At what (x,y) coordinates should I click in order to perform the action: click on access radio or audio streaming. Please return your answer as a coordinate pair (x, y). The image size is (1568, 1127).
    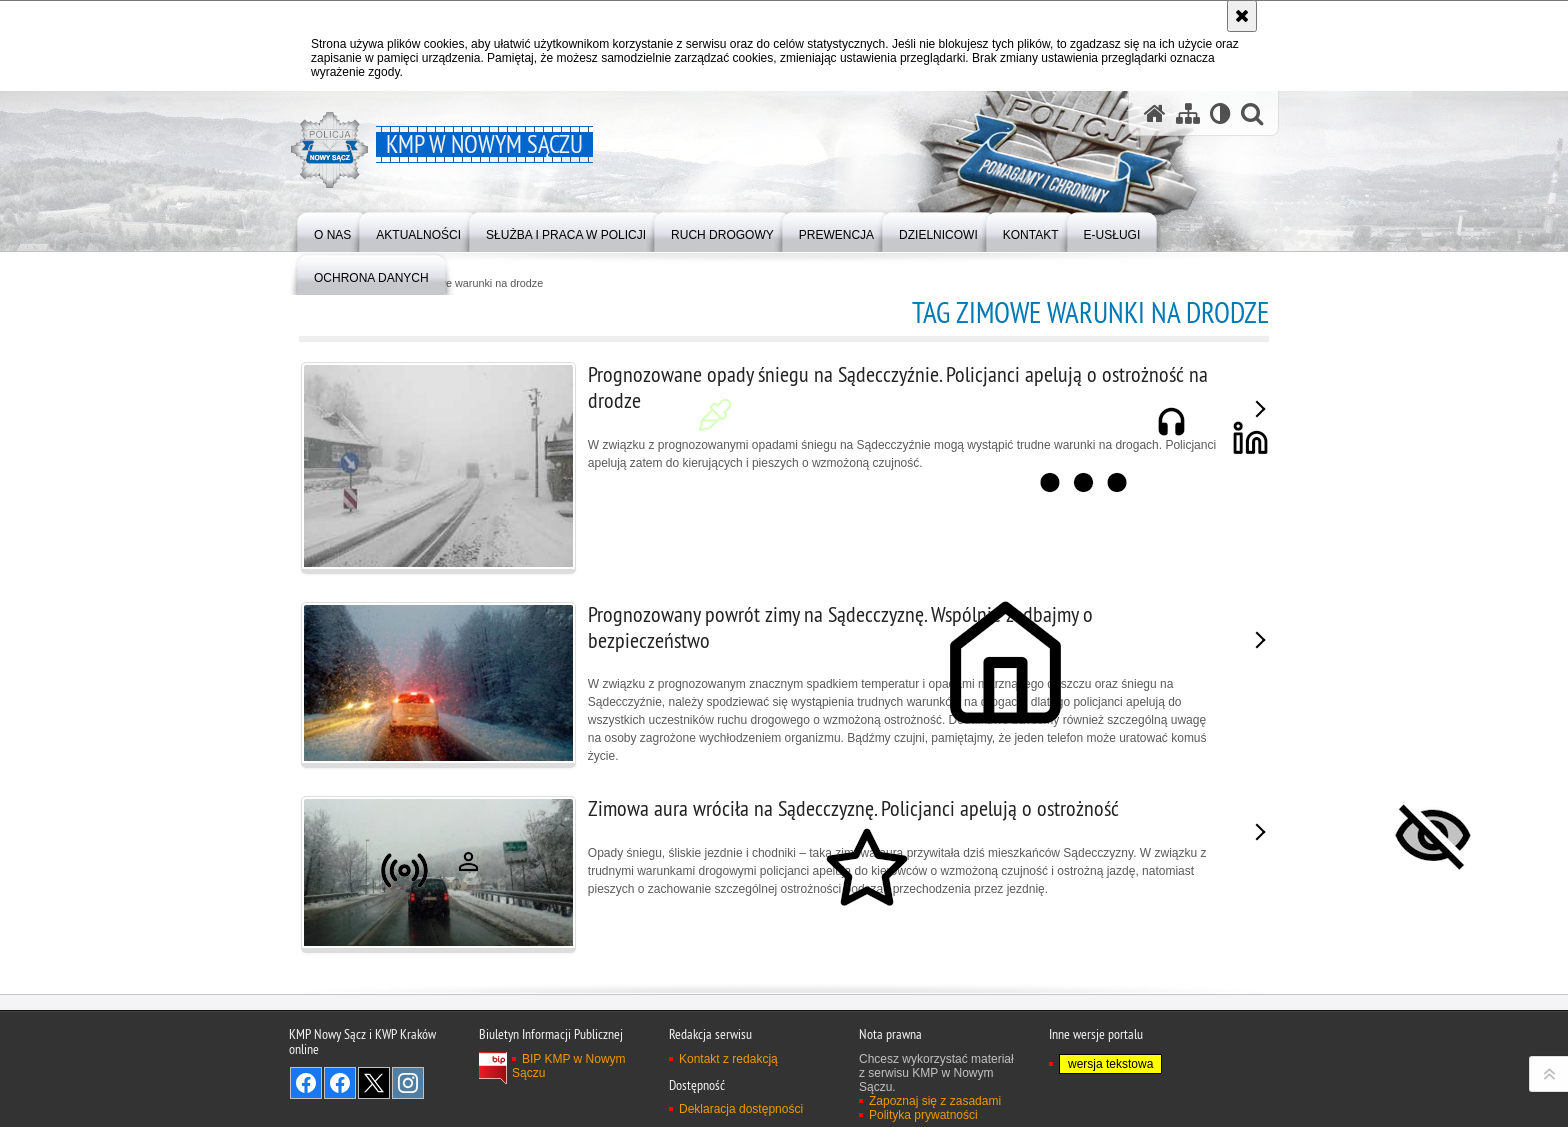
    Looking at the image, I should click on (404, 870).